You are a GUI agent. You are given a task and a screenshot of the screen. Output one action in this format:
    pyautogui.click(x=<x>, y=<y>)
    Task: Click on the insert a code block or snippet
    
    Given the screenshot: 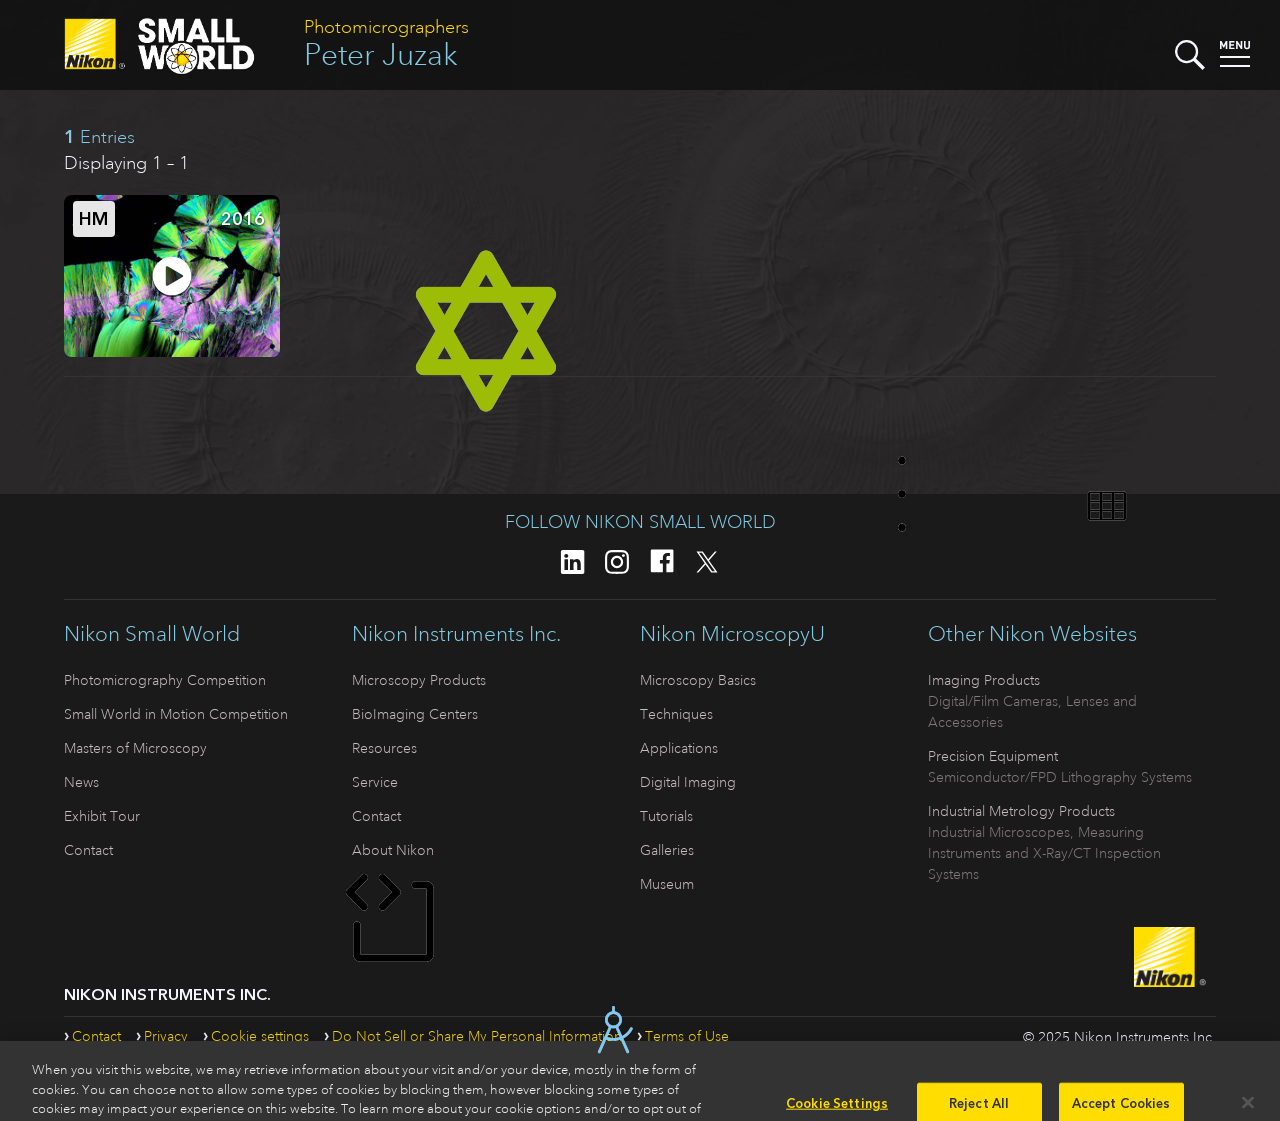 What is the action you would take?
    pyautogui.click(x=393, y=921)
    